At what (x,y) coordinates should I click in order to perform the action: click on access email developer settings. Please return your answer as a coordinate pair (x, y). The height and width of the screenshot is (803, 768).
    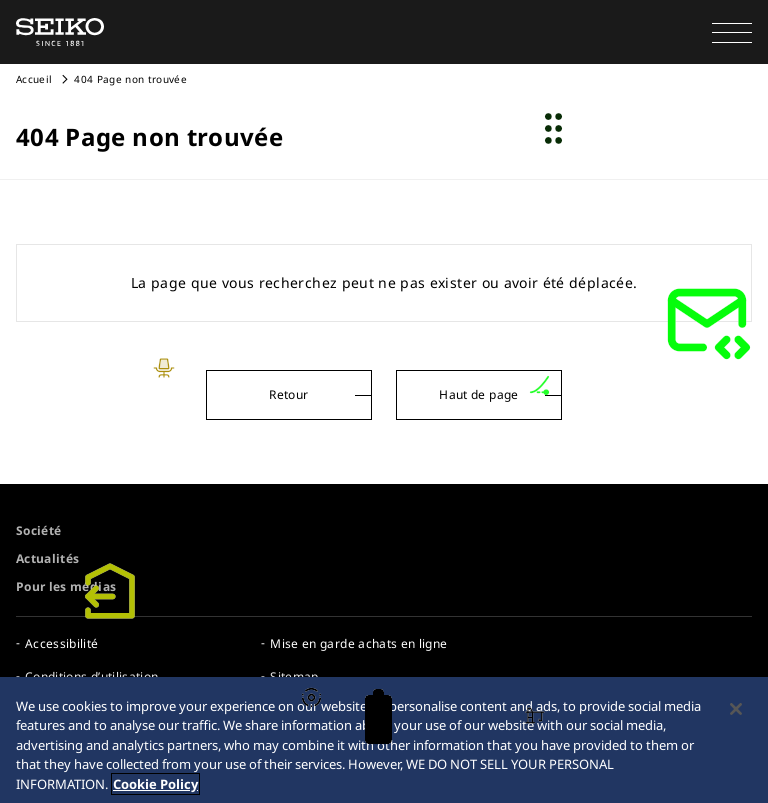
    Looking at the image, I should click on (707, 320).